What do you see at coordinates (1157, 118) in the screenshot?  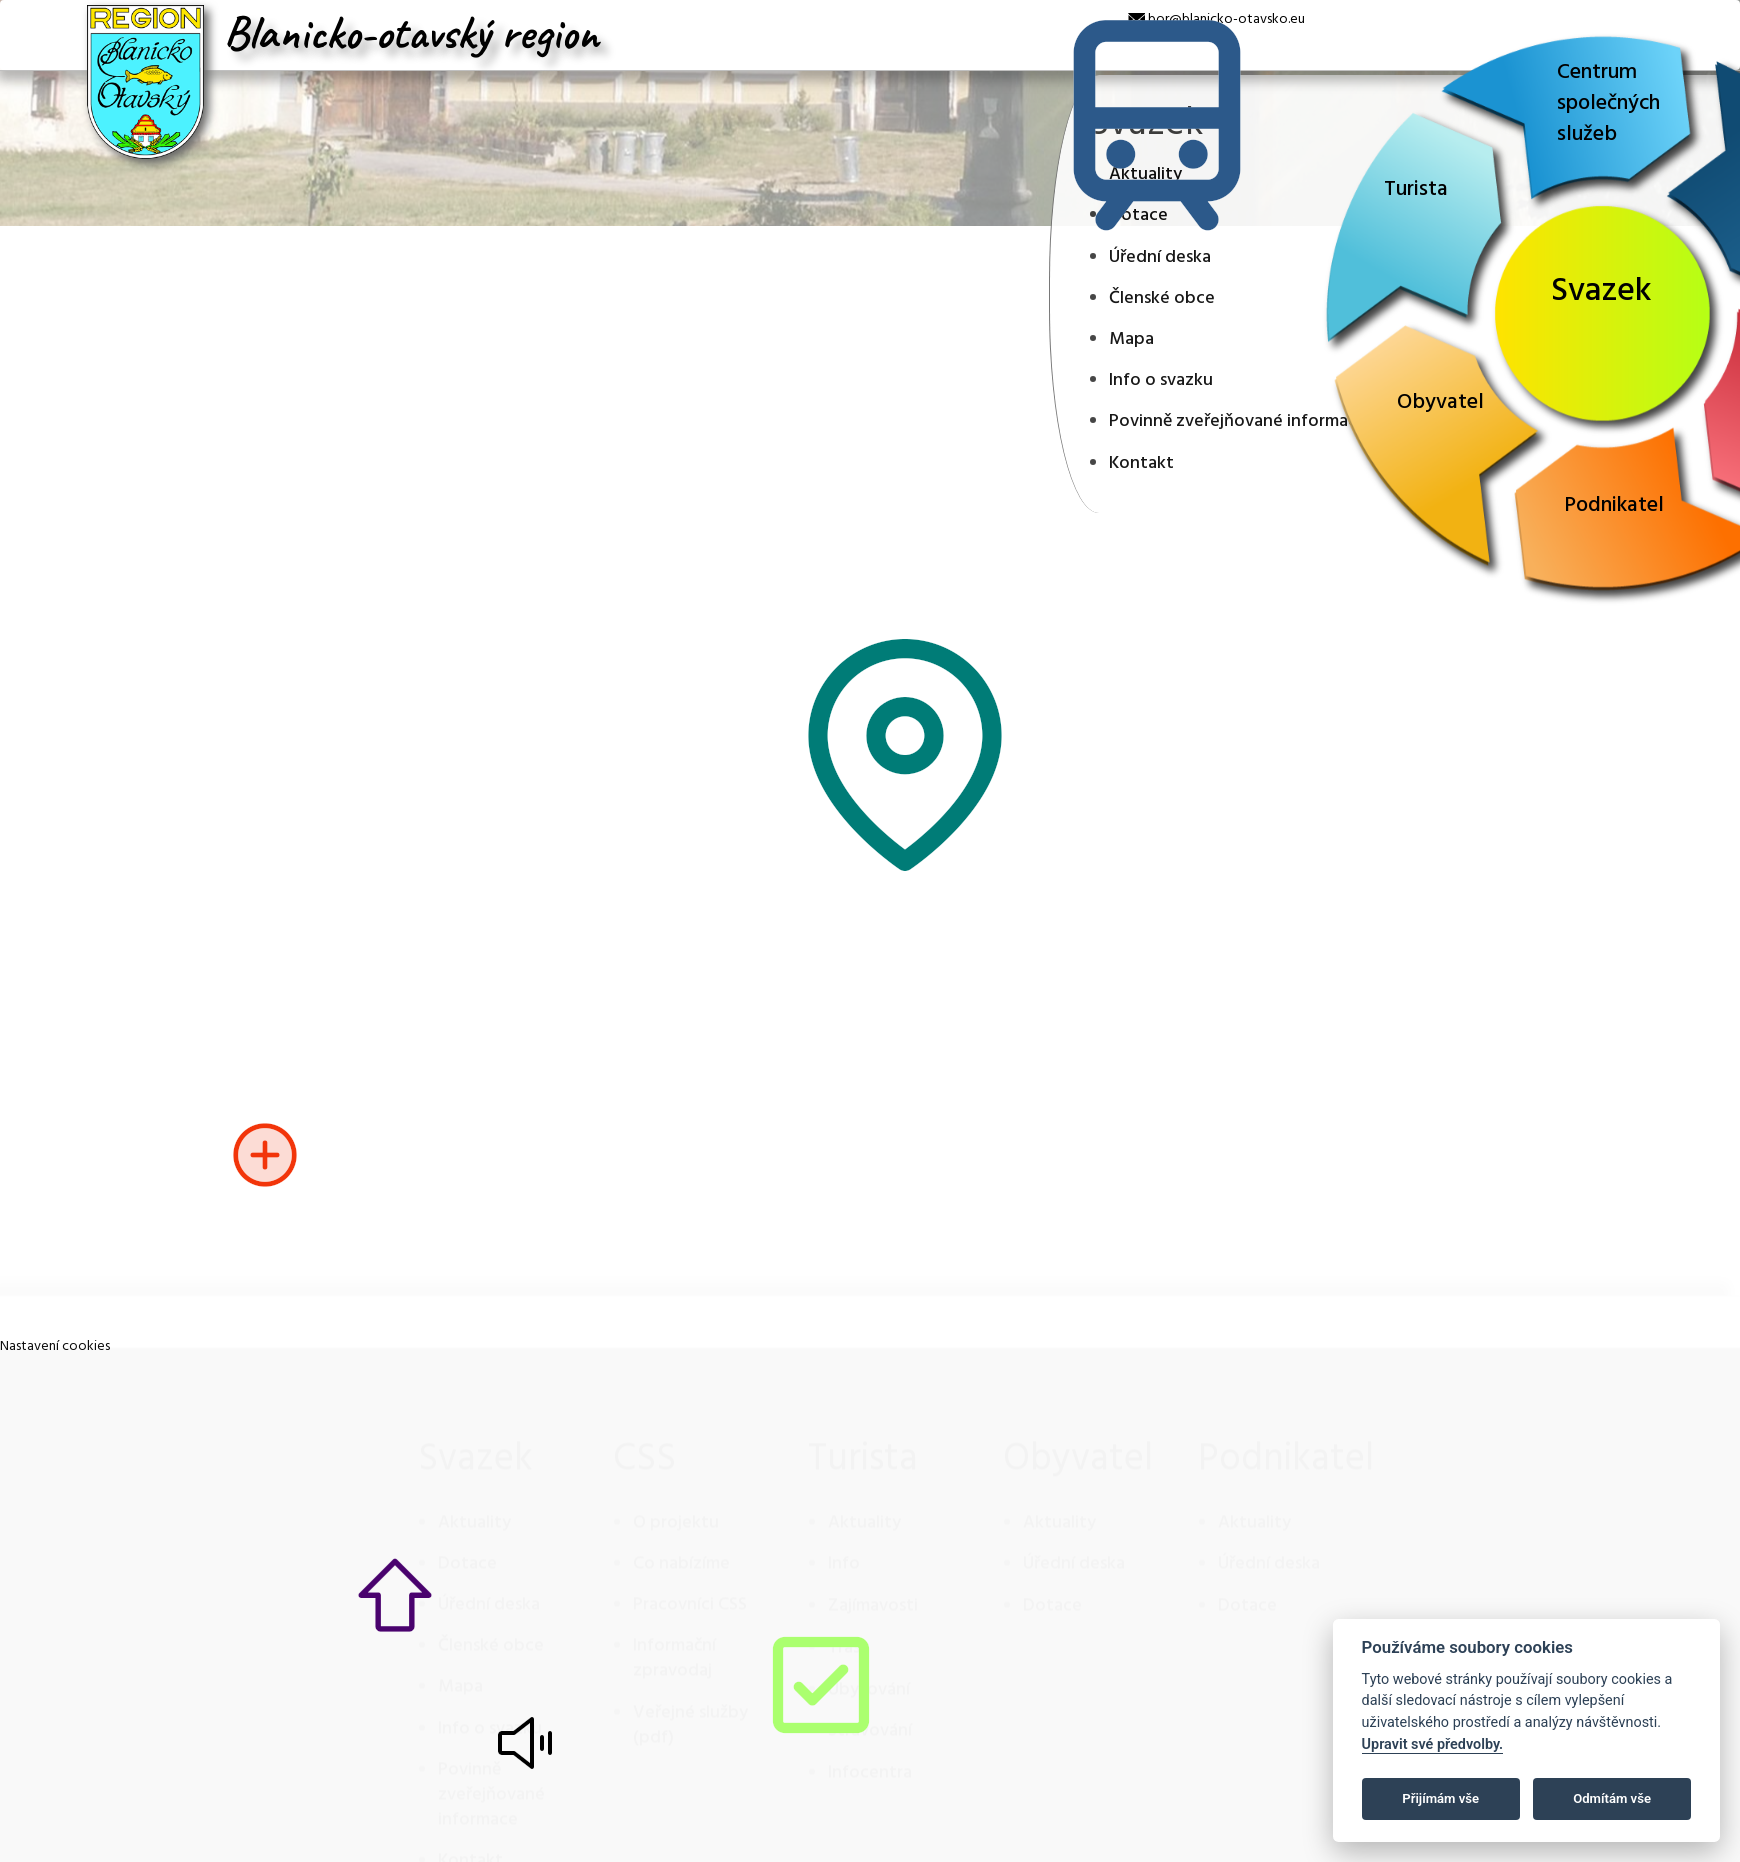 I see `view train schedules or rail services` at bounding box center [1157, 118].